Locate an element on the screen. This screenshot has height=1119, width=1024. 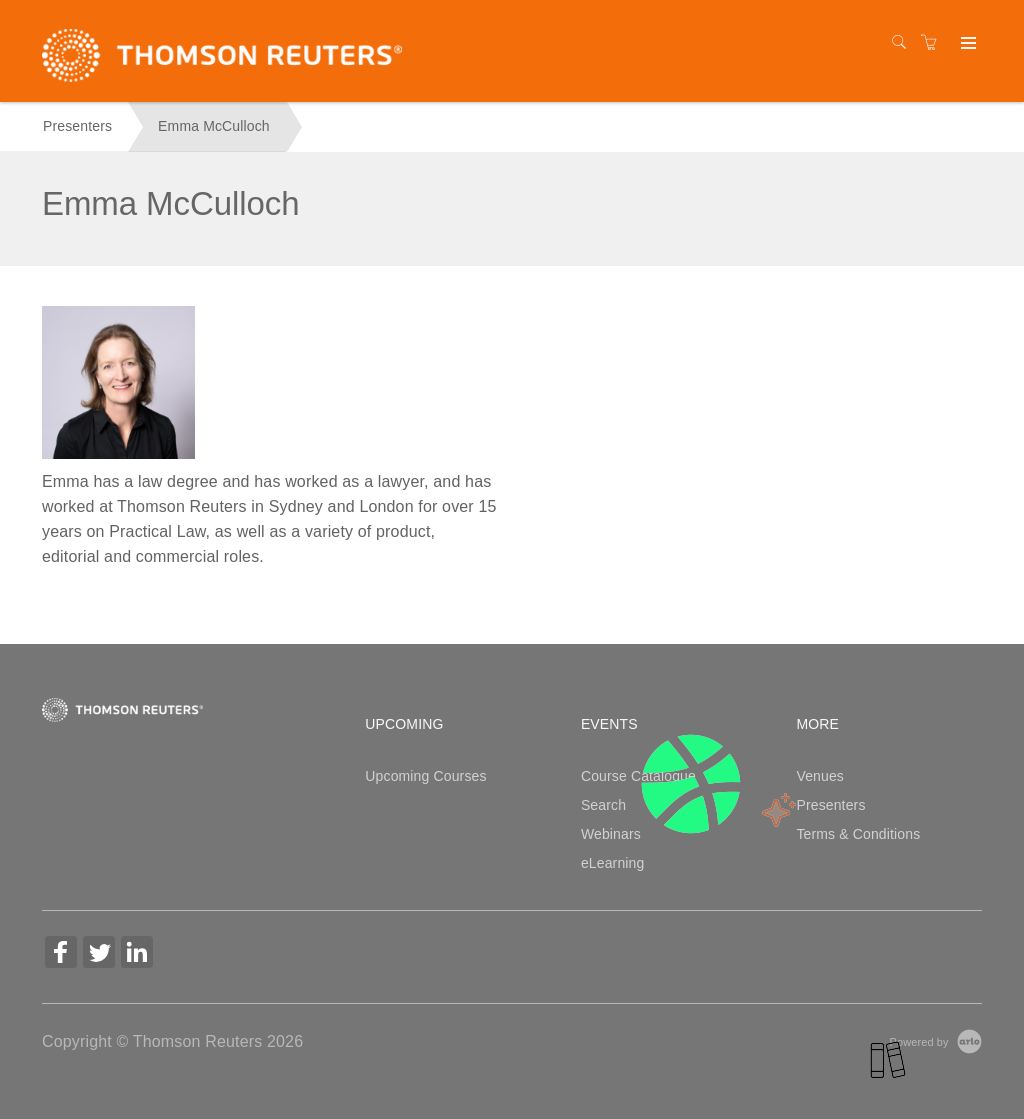
indicates AI-generated or enhanced content is located at coordinates (778, 810).